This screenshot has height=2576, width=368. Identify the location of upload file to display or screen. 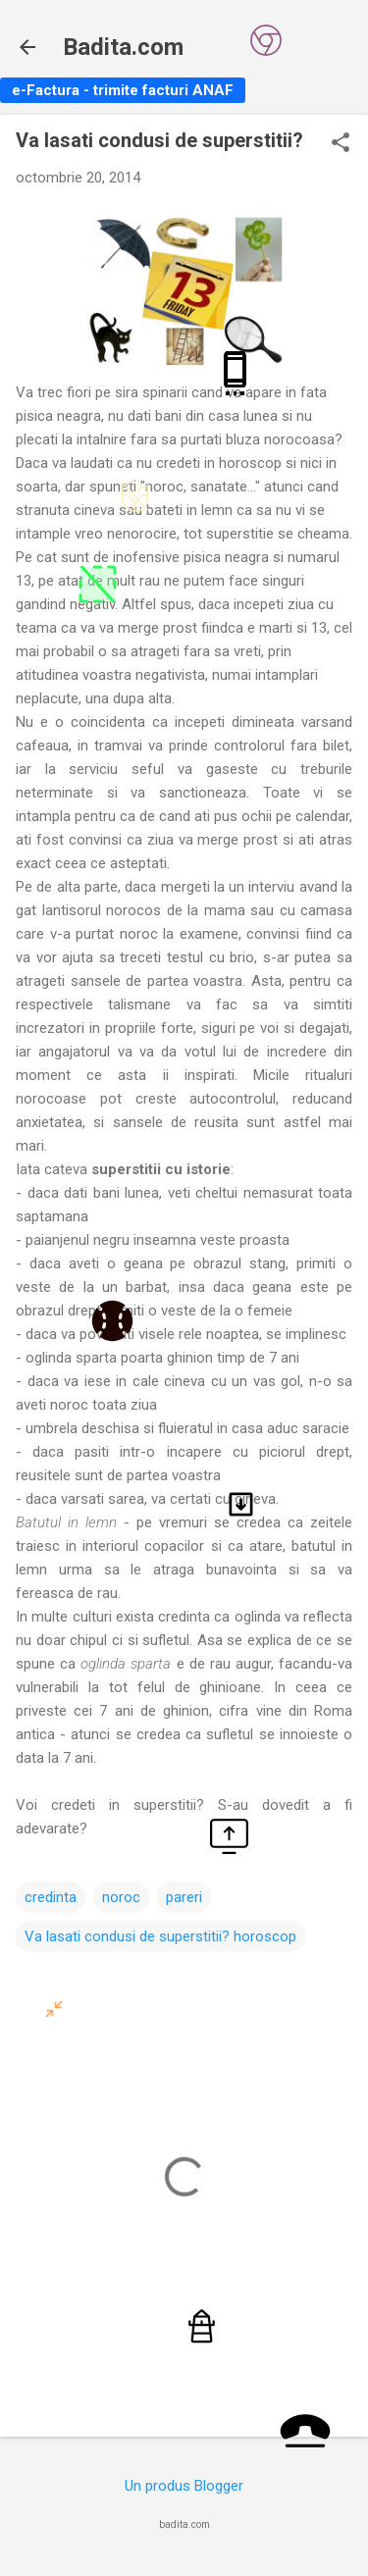
(229, 1834).